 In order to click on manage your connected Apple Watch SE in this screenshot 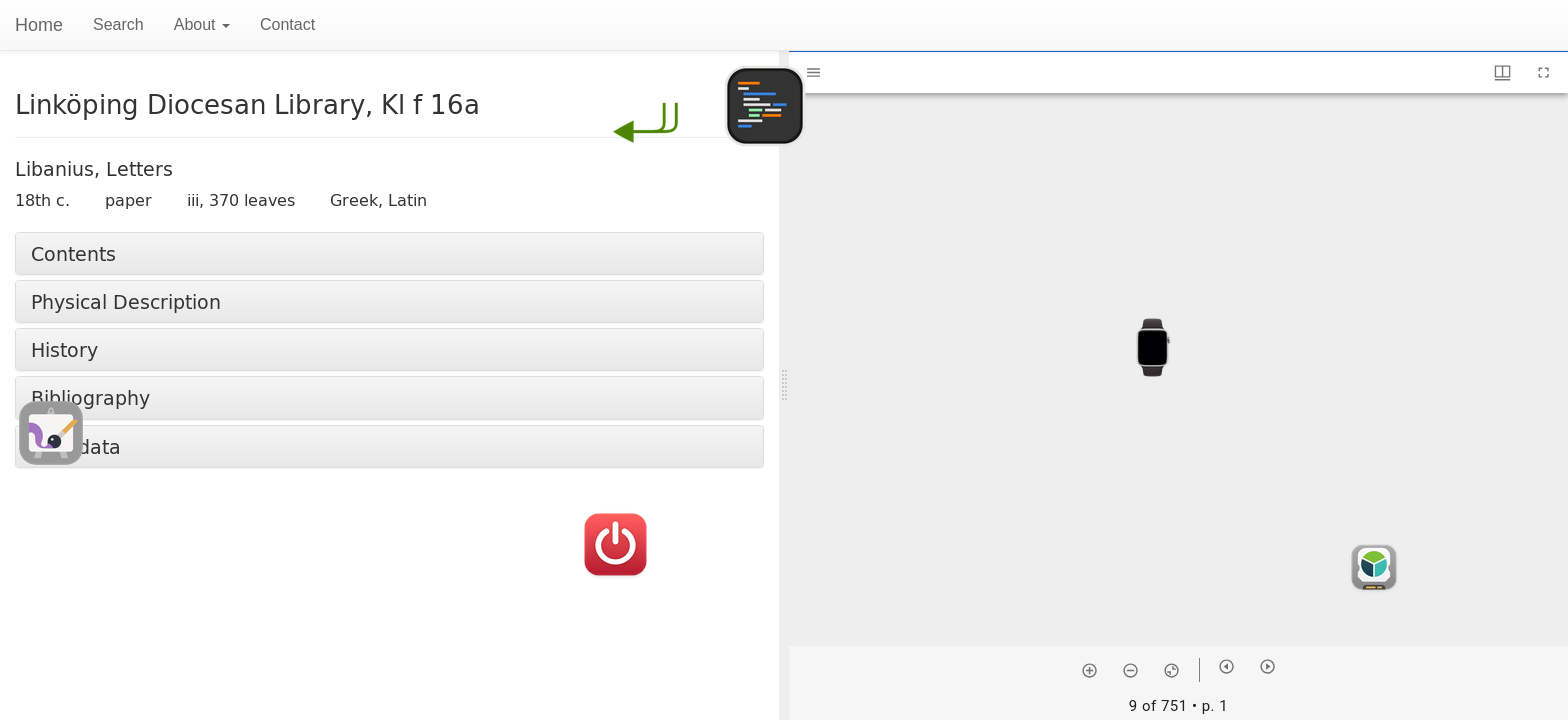, I will do `click(1152, 347)`.